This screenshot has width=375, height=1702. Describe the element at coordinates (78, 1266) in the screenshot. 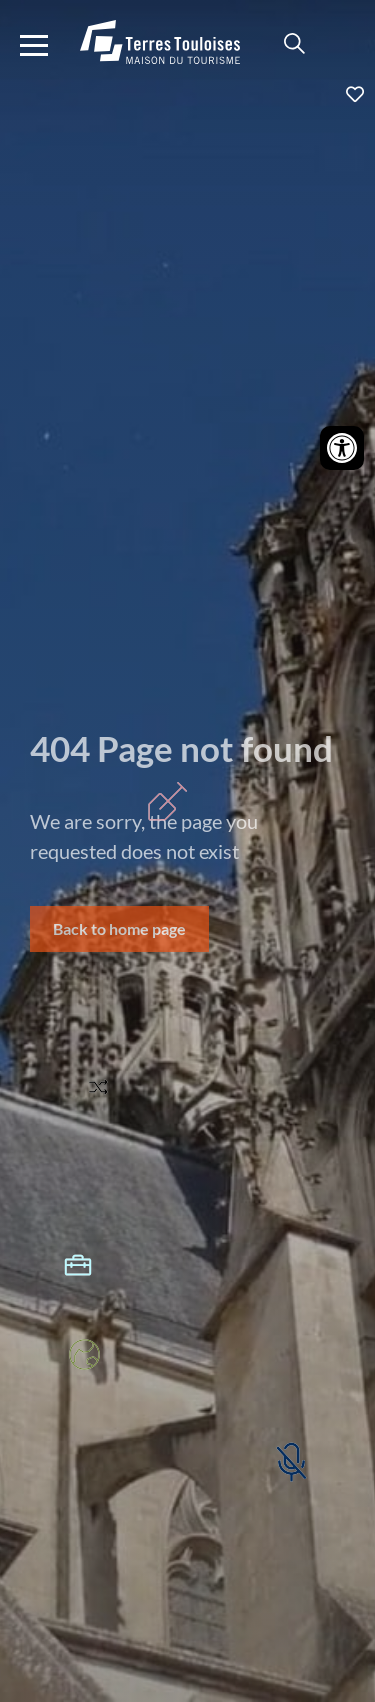

I see `access tools and utilities` at that location.